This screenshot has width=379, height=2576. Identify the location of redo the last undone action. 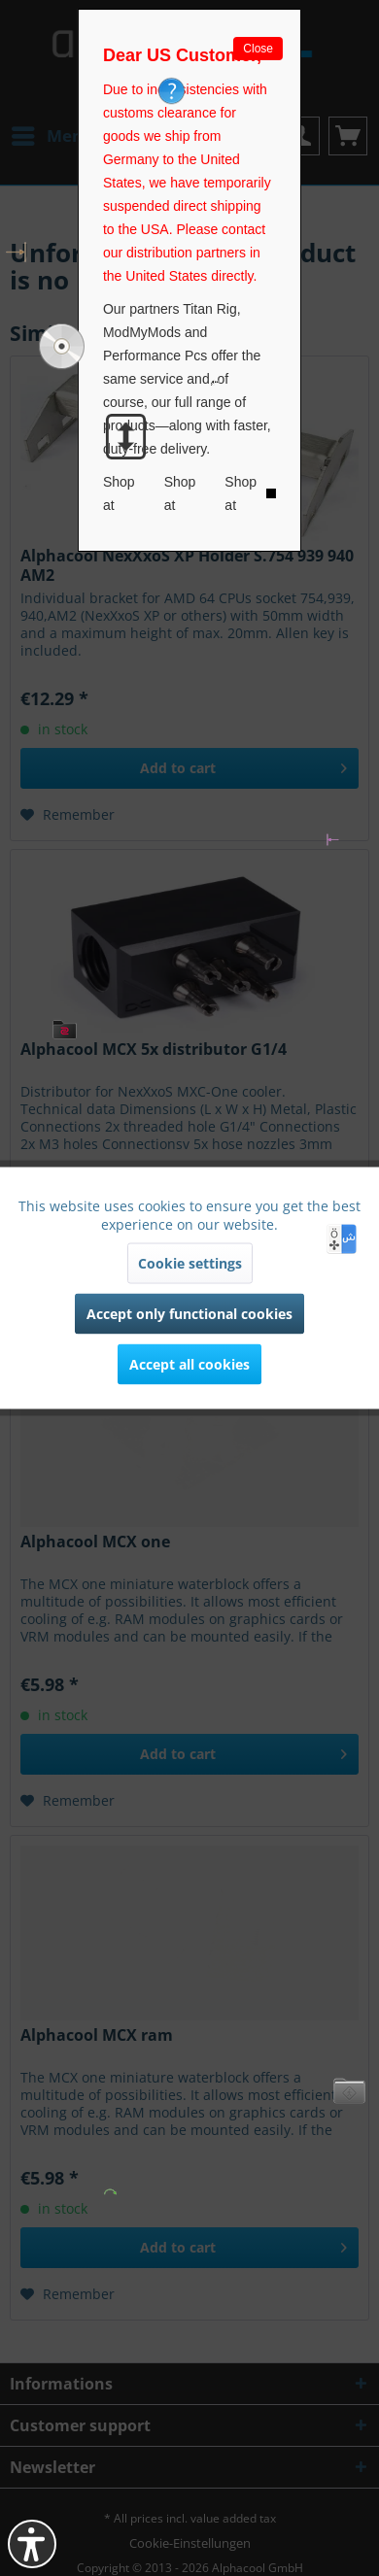
(110, 2191).